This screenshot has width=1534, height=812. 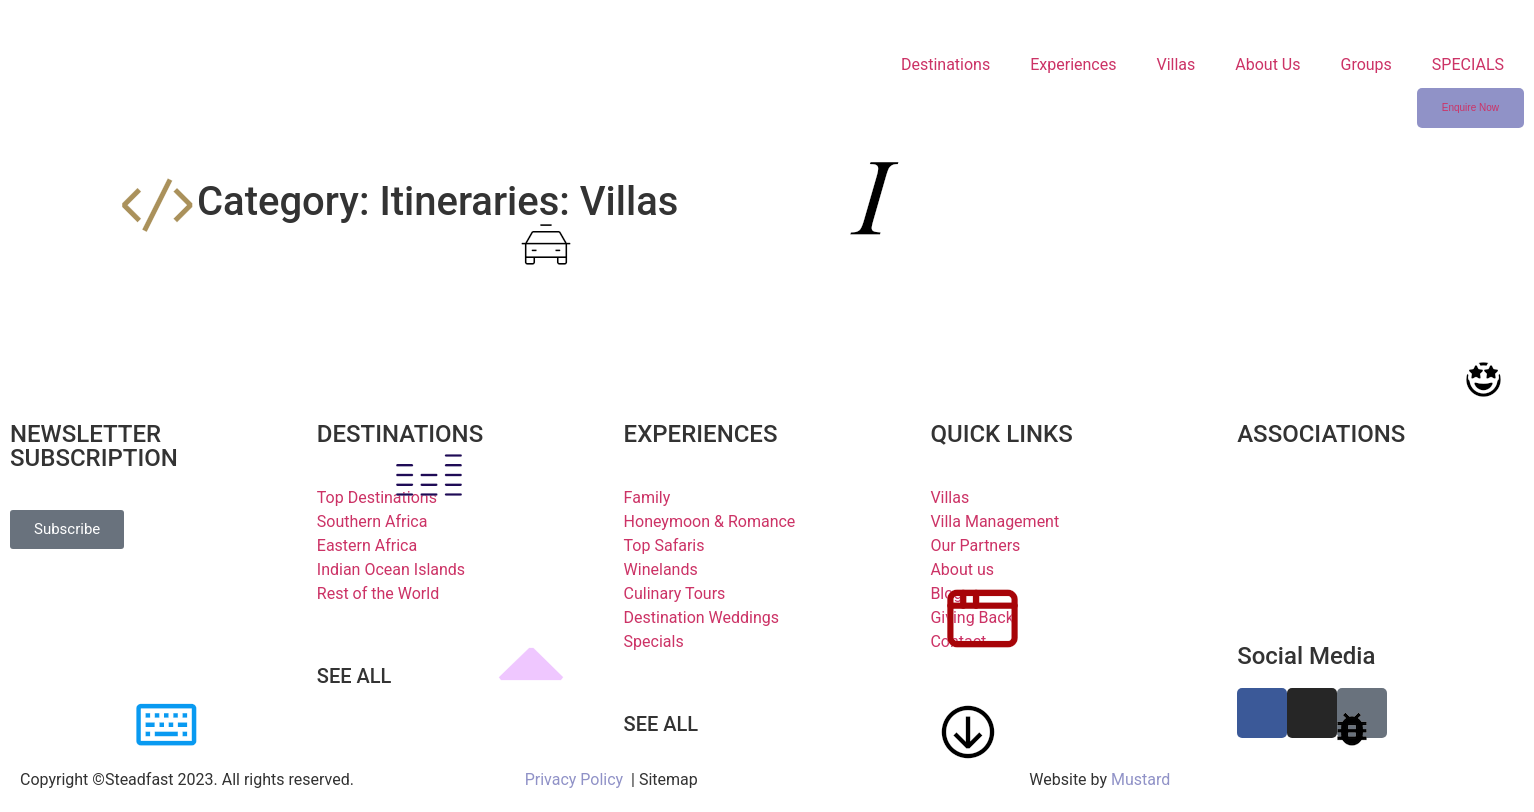 What do you see at coordinates (968, 732) in the screenshot?
I see `download a file or resource` at bounding box center [968, 732].